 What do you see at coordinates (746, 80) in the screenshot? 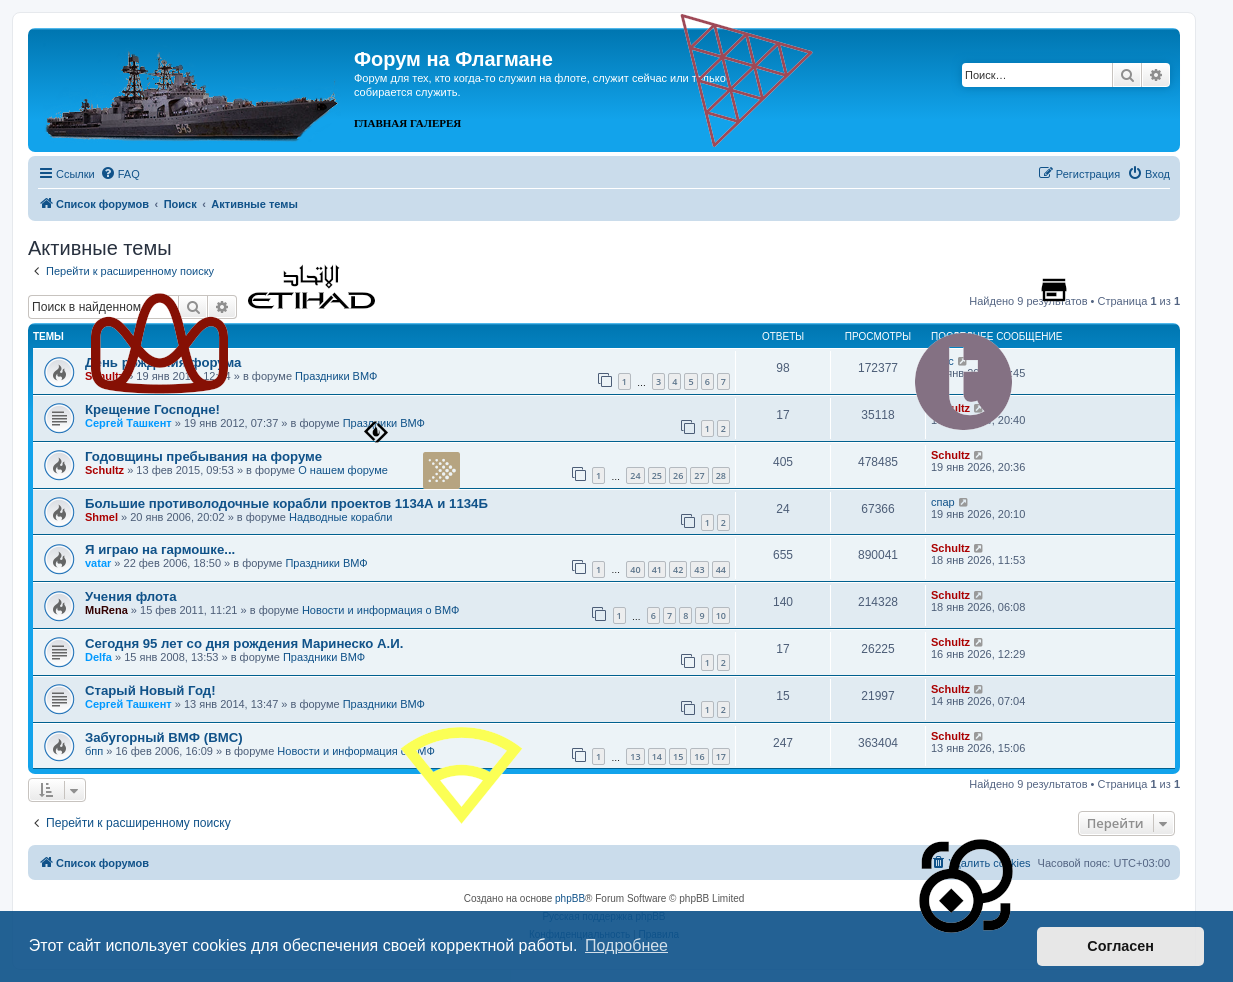
I see `three.js library or project branding` at bounding box center [746, 80].